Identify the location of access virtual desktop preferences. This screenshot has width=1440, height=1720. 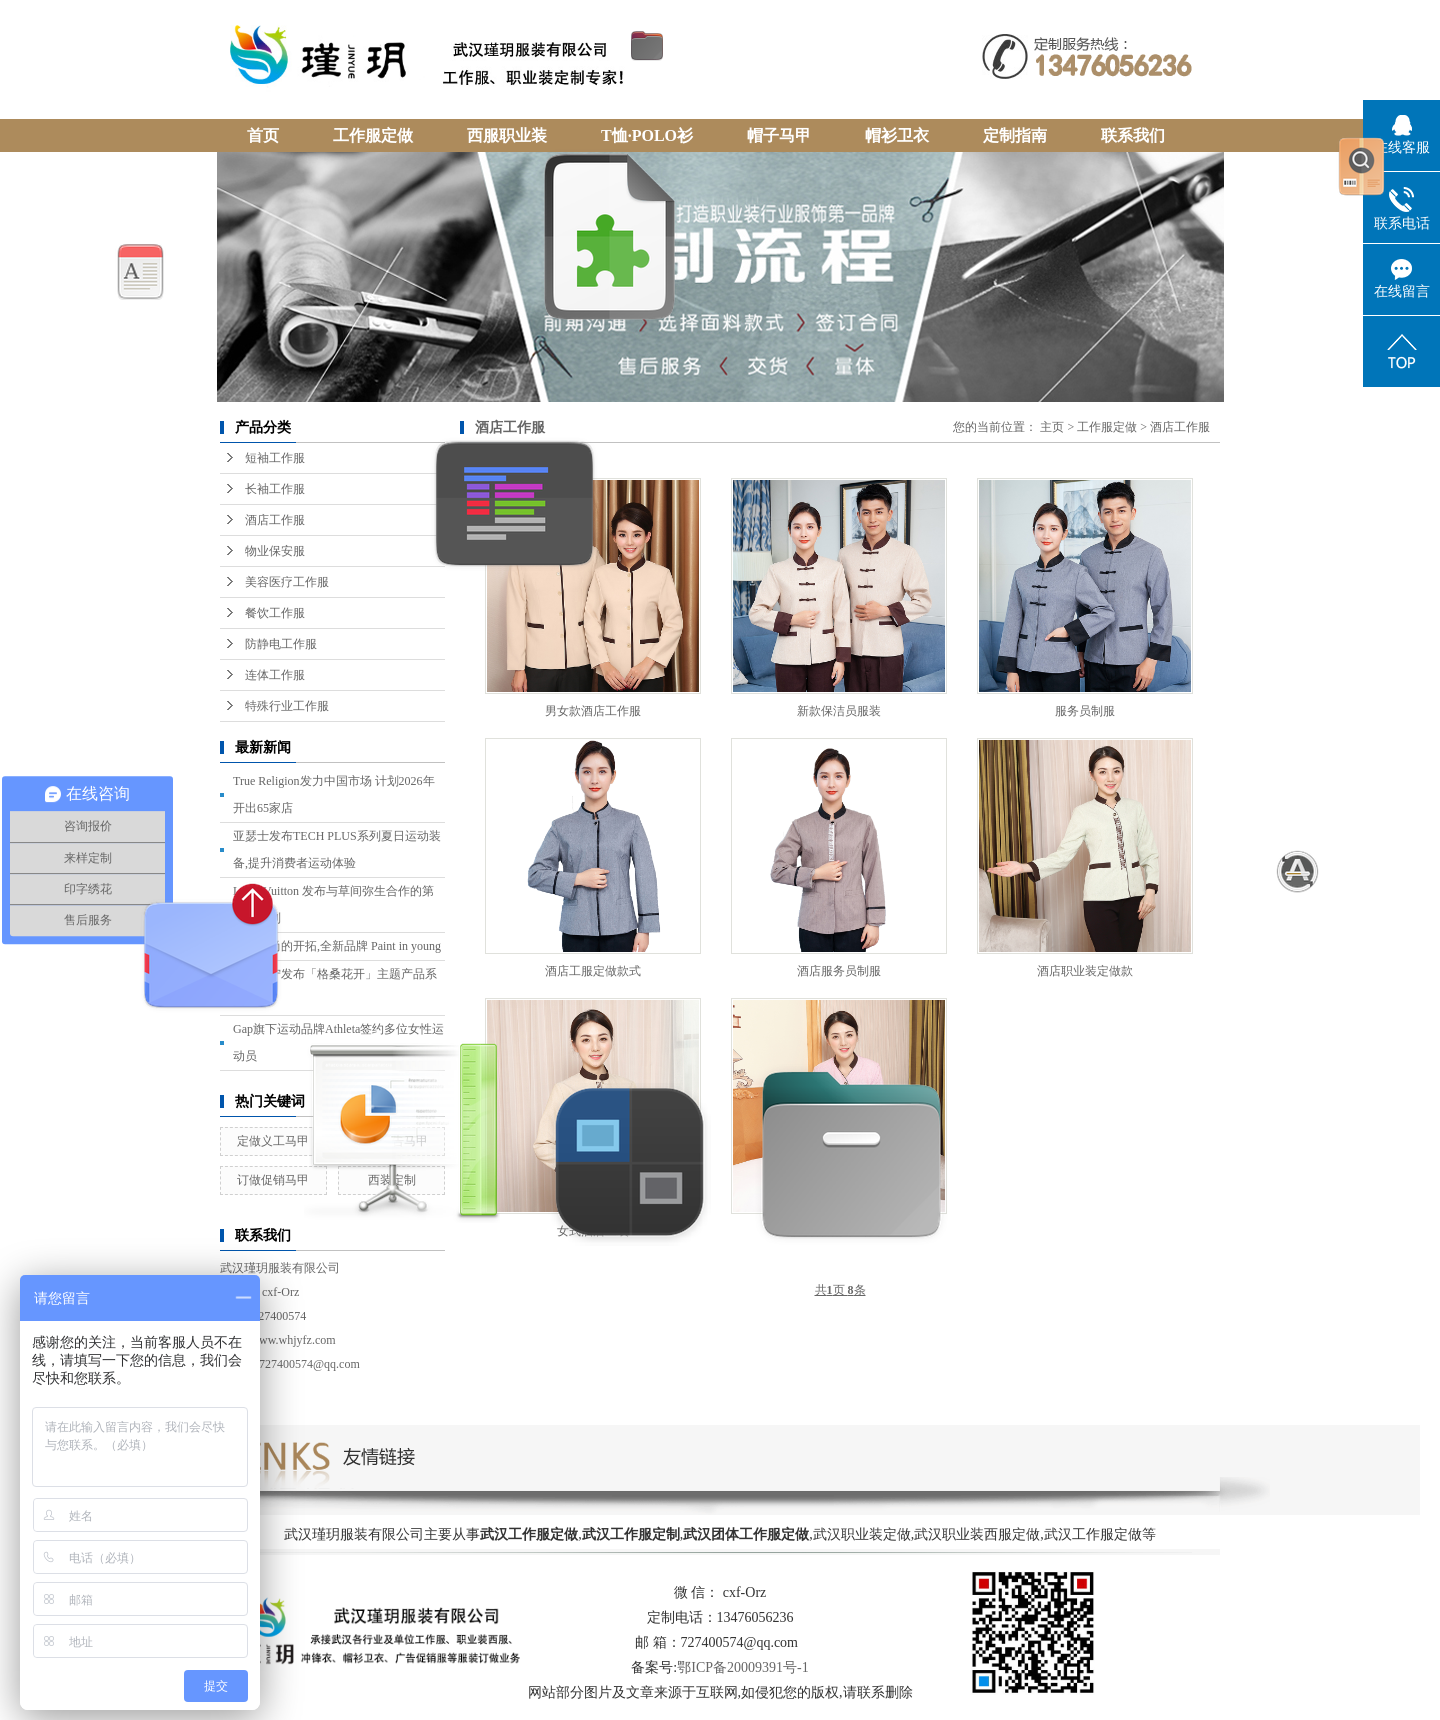
(629, 1164).